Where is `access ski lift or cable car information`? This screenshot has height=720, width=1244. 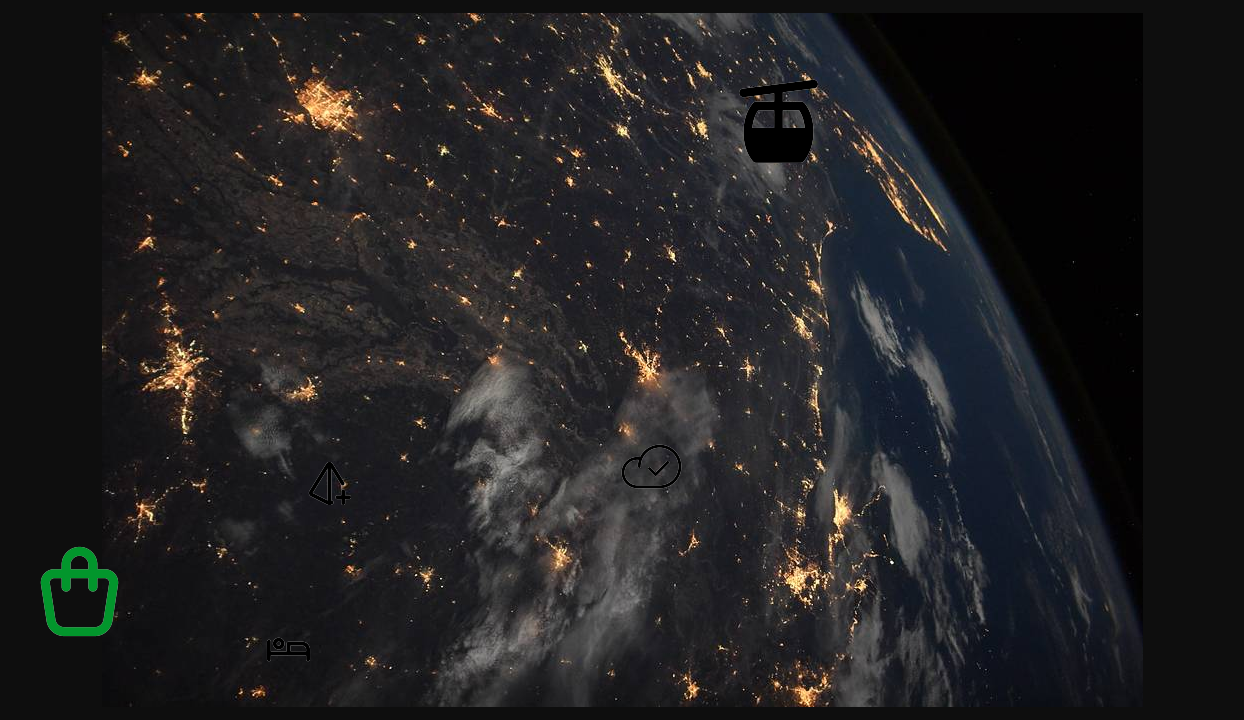
access ski lift or cable car information is located at coordinates (778, 123).